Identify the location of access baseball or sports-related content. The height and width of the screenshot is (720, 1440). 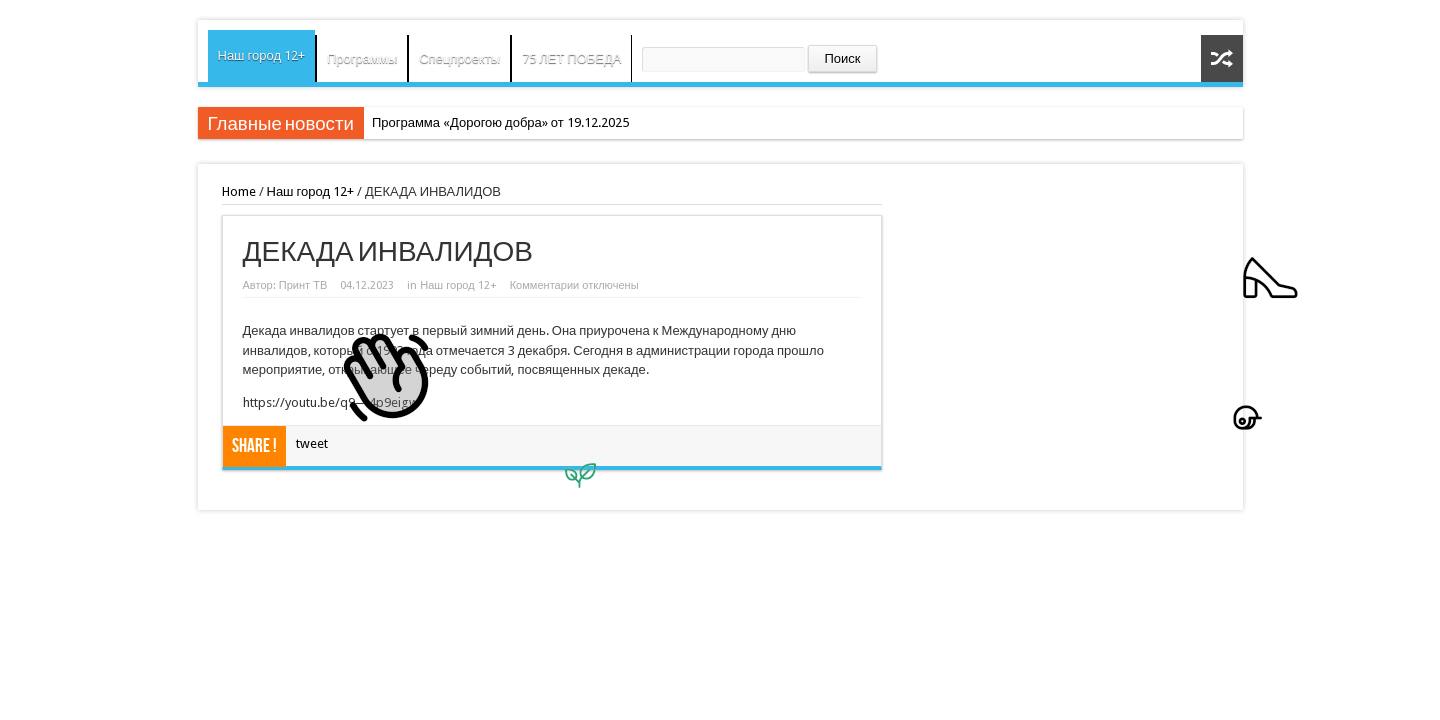
(1247, 418).